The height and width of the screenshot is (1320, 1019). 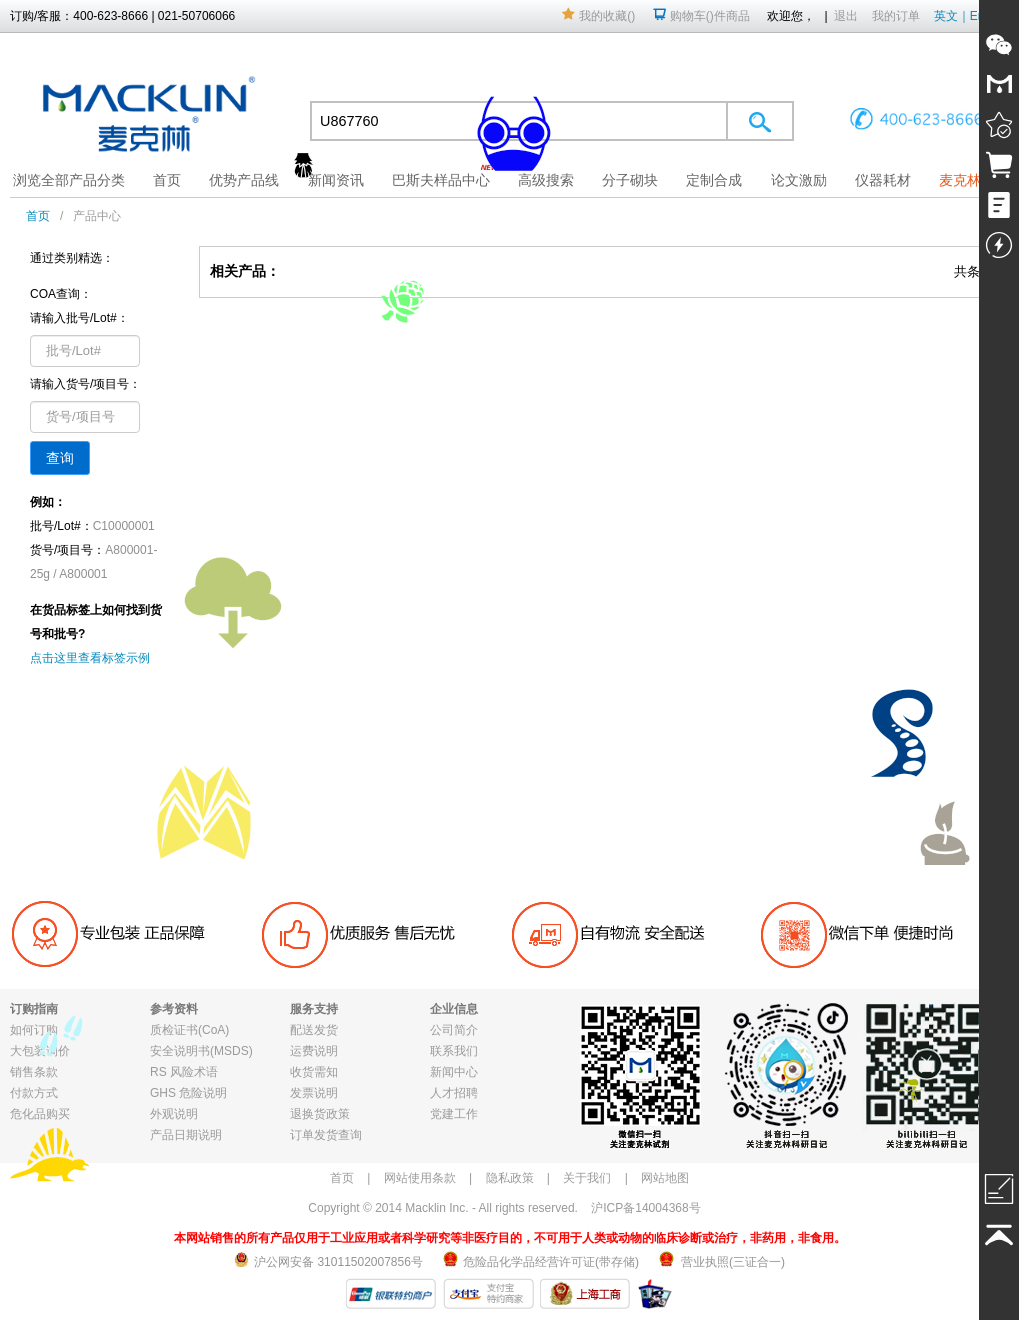 I want to click on select dimetrodon character or creature, so click(x=49, y=1154).